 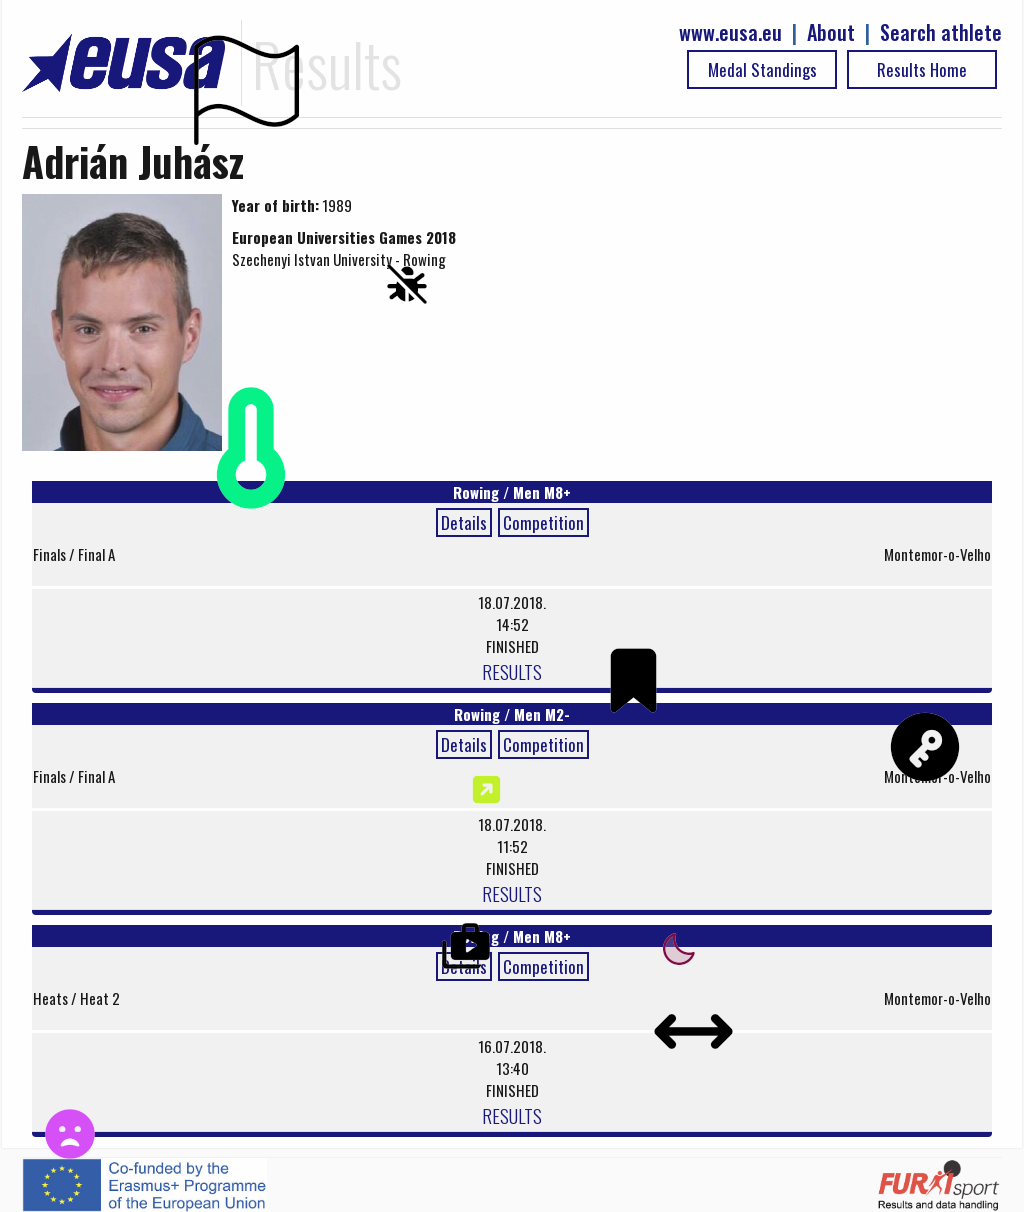 I want to click on indicate negative feedback or dissatisfaction, so click(x=70, y=1134).